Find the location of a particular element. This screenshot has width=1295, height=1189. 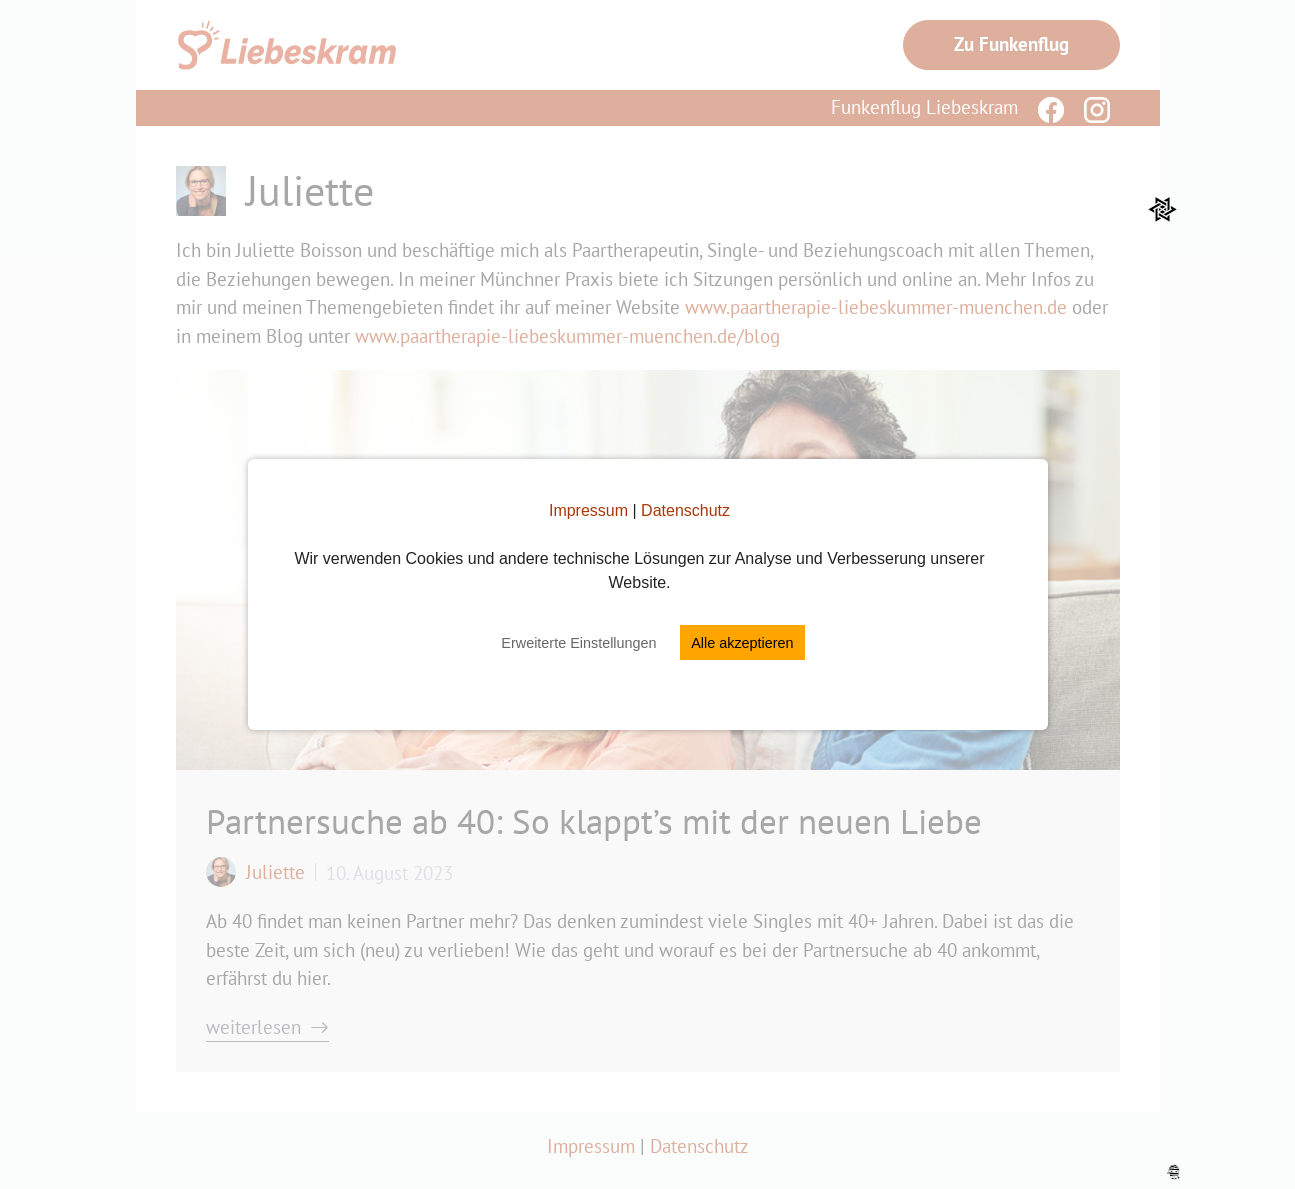

decorative geometric star emblem or badge is located at coordinates (1162, 209).